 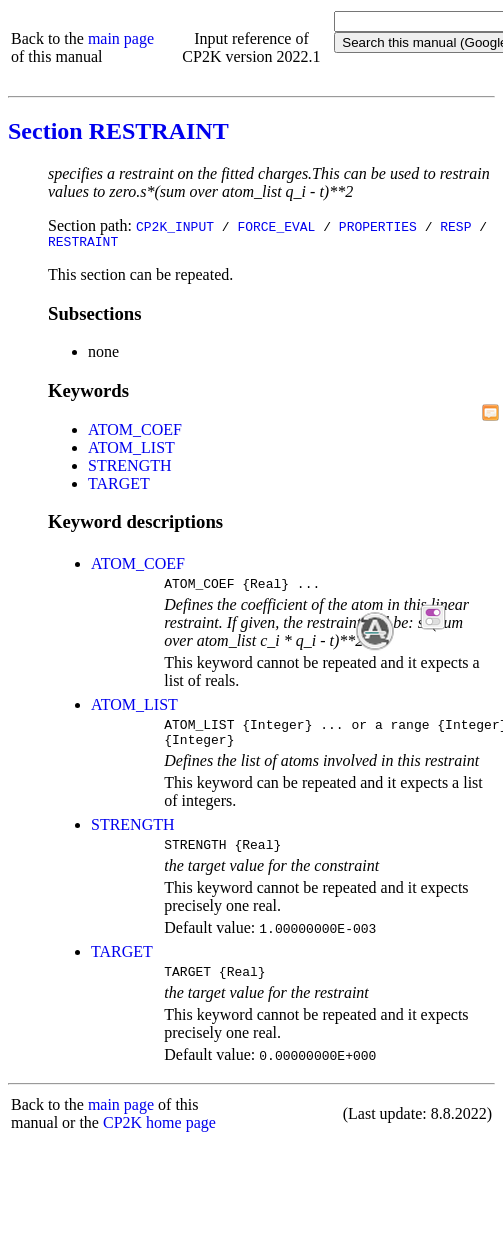 What do you see at coordinates (490, 412) in the screenshot?
I see `open messaging app` at bounding box center [490, 412].